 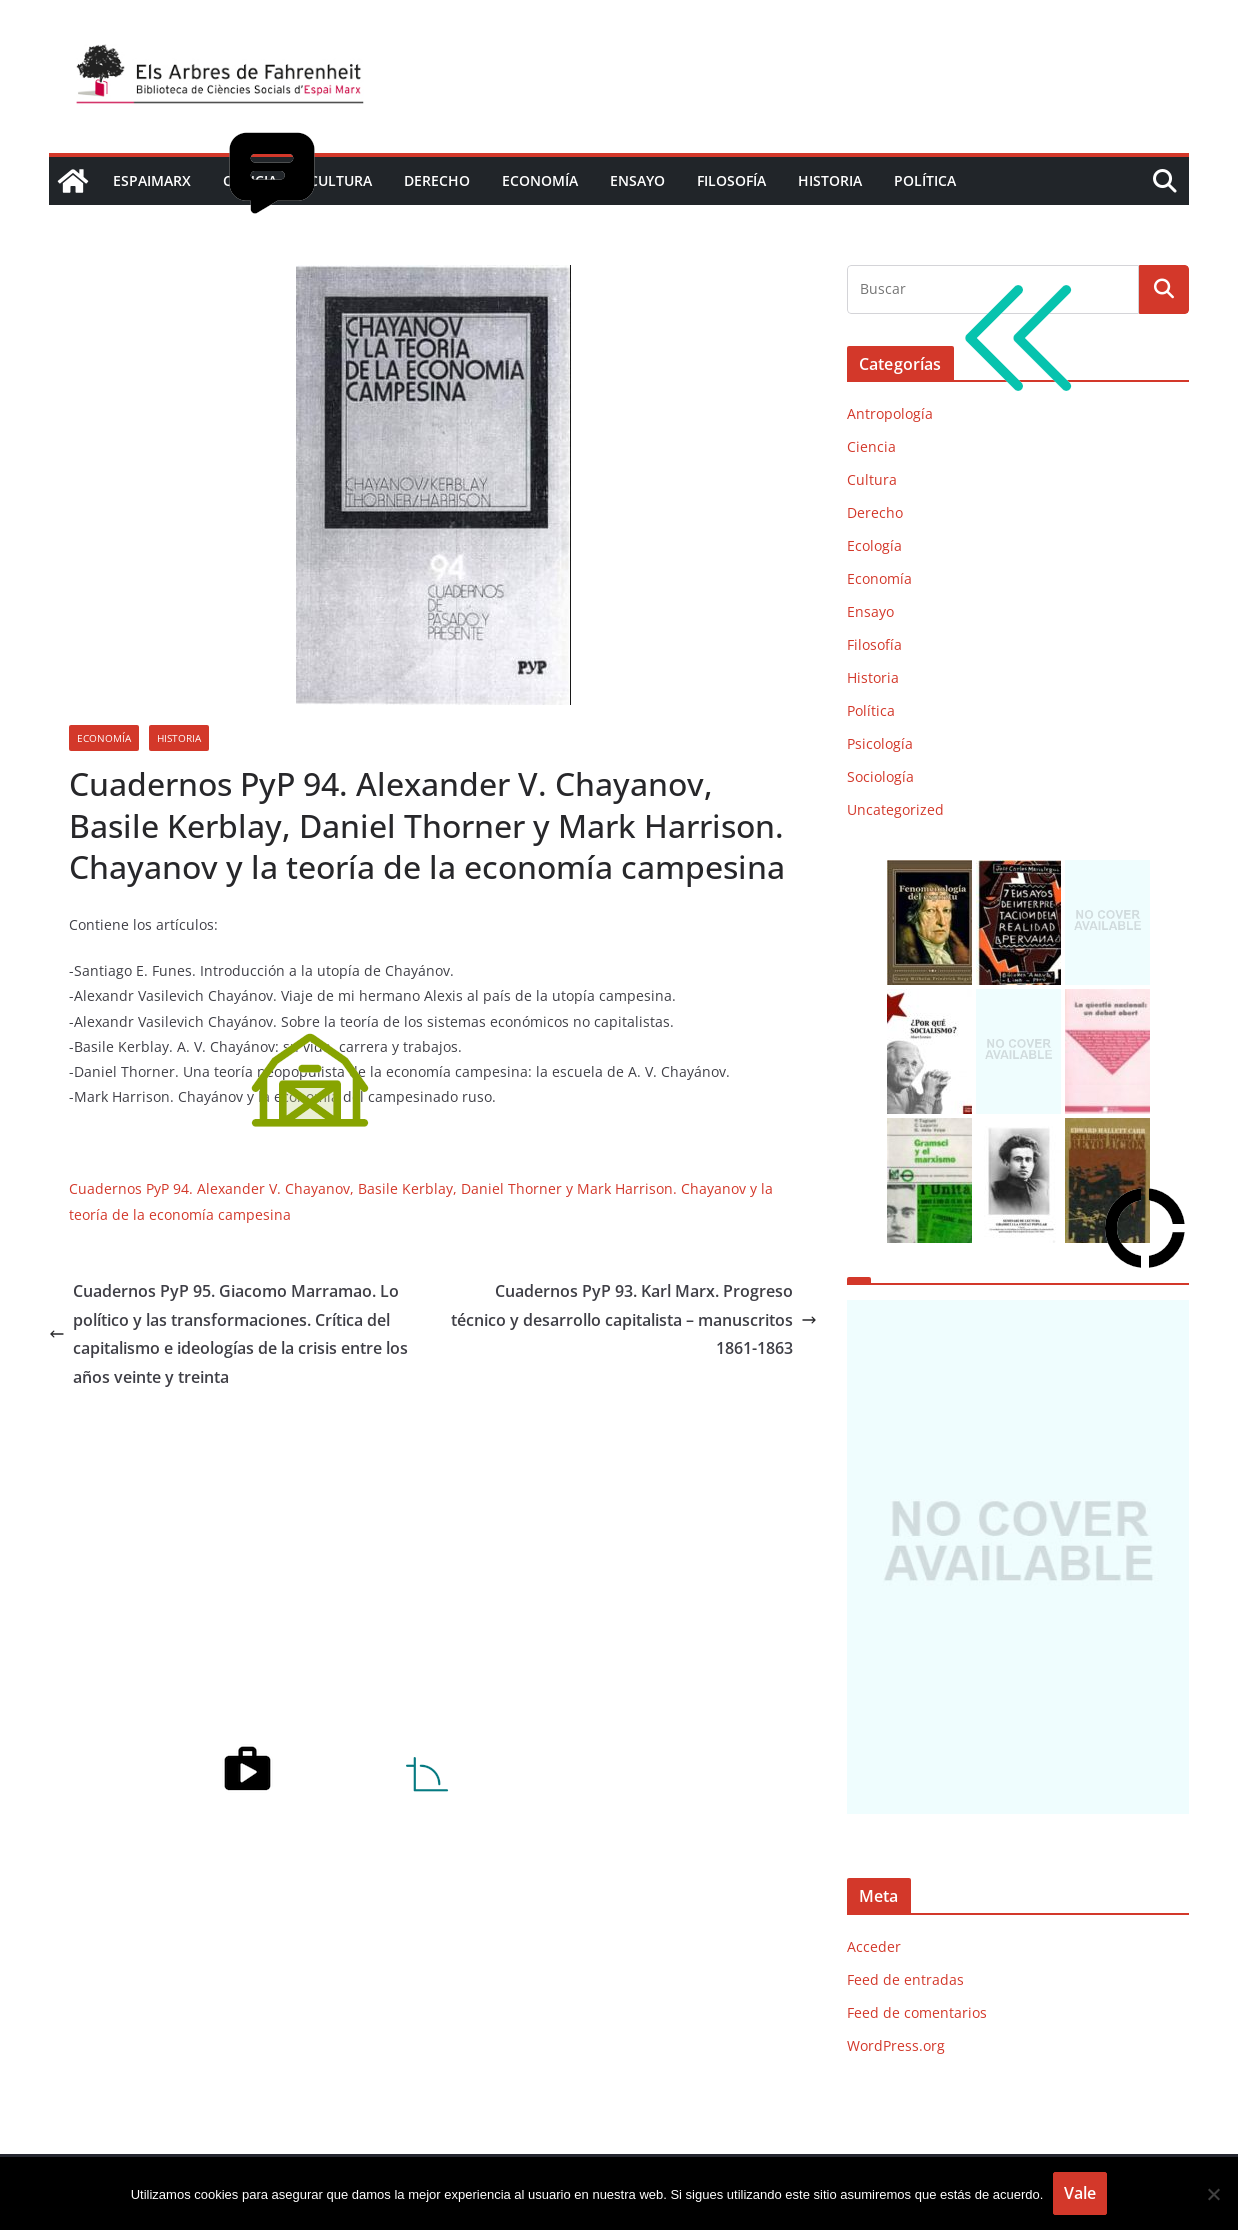 What do you see at coordinates (1145, 1228) in the screenshot?
I see `view progress or completion status` at bounding box center [1145, 1228].